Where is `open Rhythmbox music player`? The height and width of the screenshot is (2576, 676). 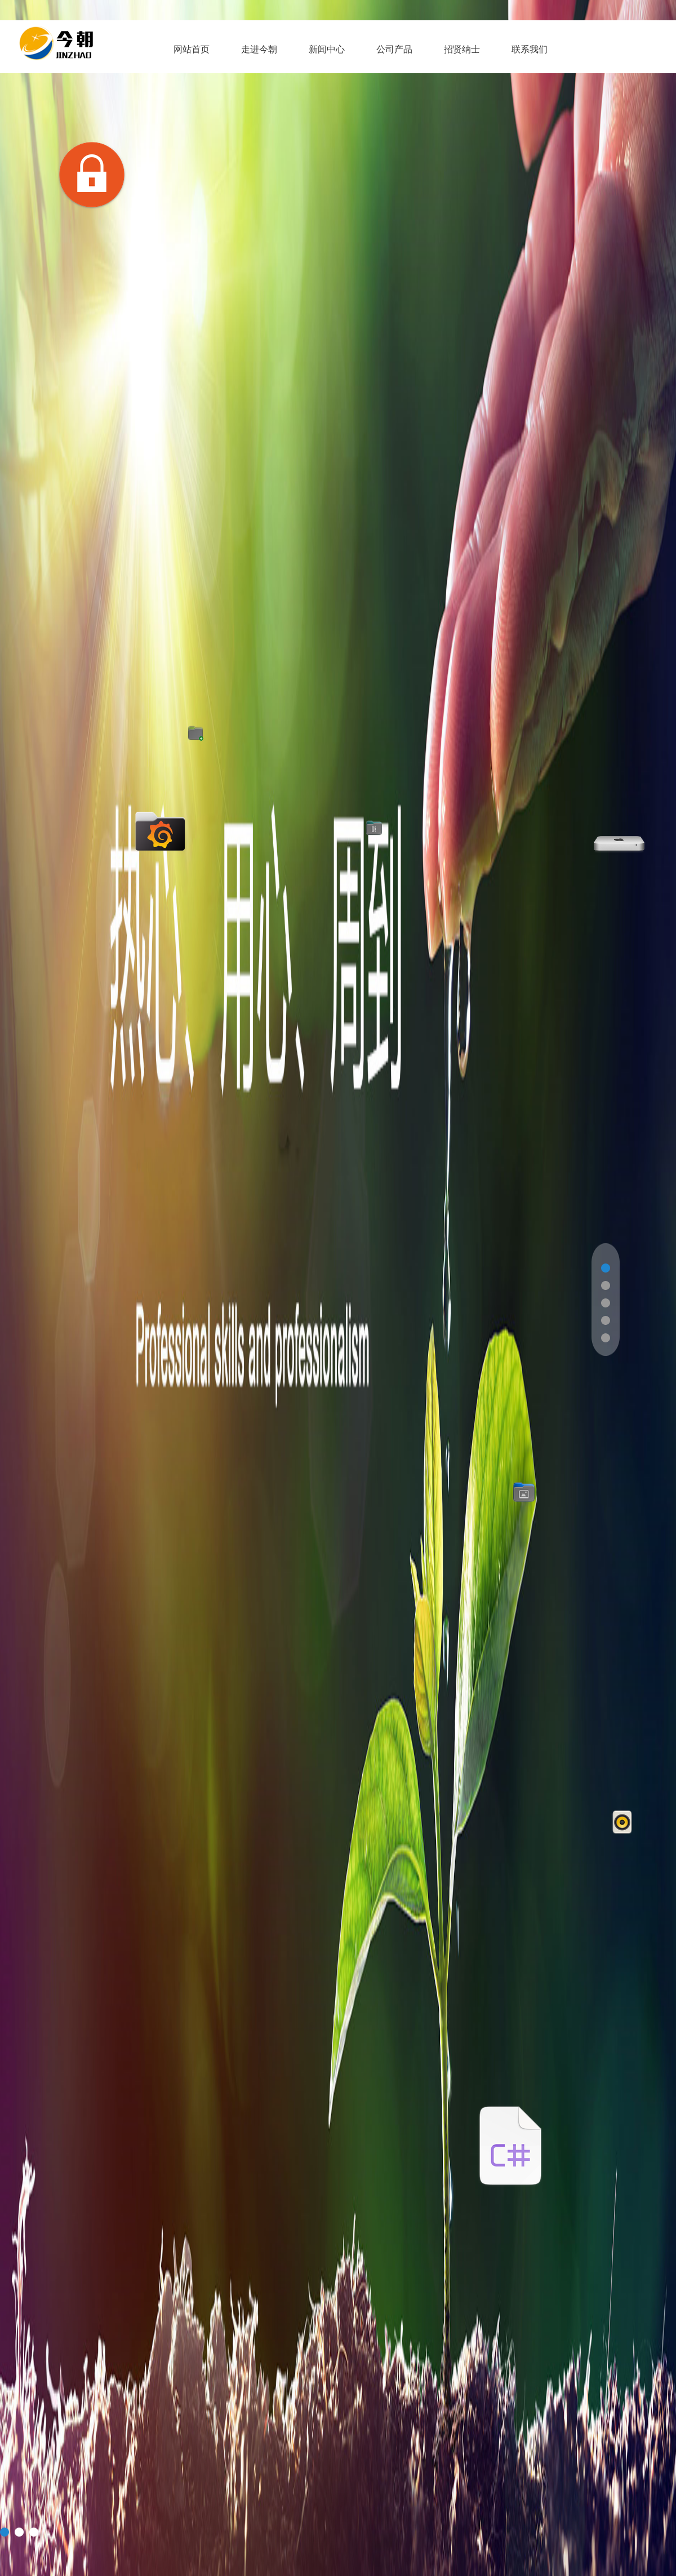
open Rhythmbox music player is located at coordinates (622, 1822).